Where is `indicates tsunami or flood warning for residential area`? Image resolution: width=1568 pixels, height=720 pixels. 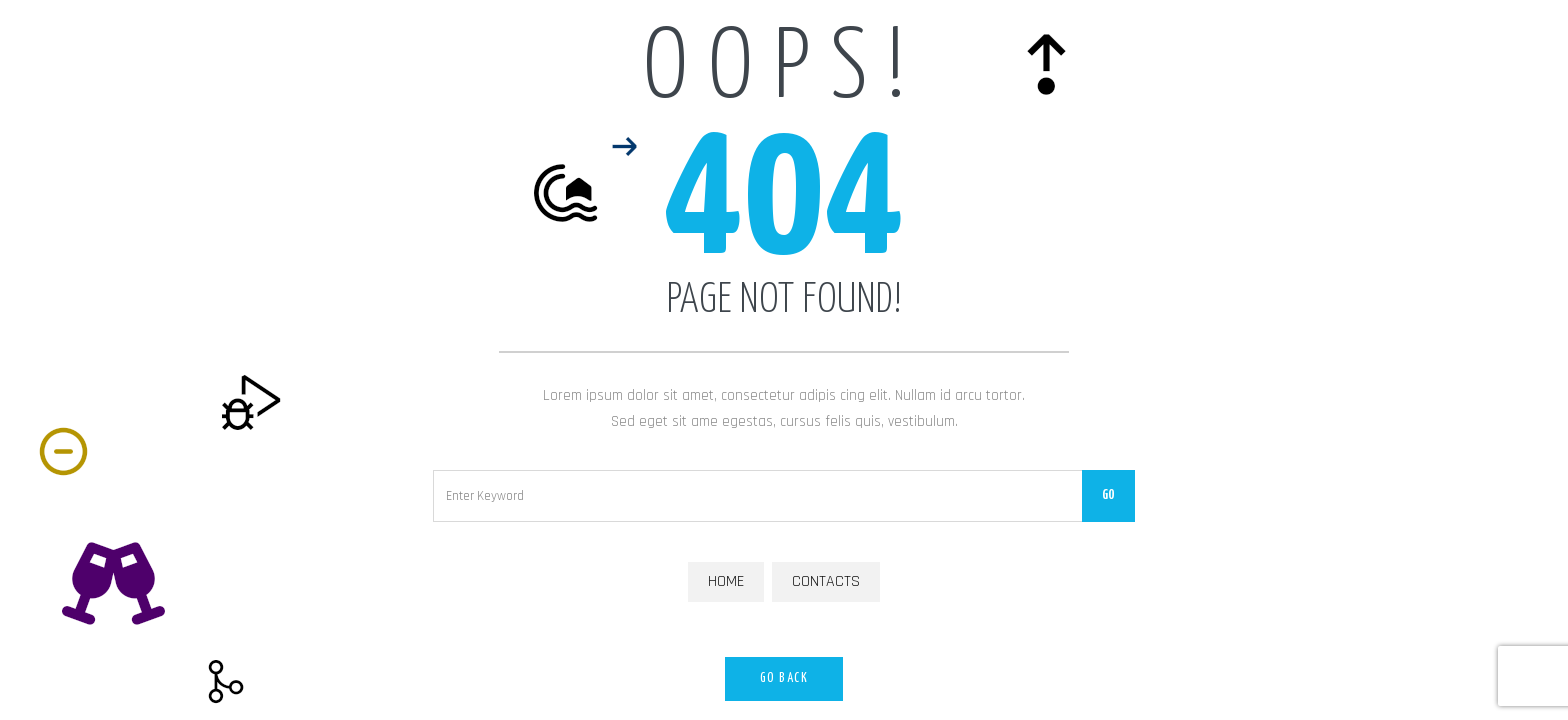
indicates tsunami or flood warning for residential area is located at coordinates (566, 193).